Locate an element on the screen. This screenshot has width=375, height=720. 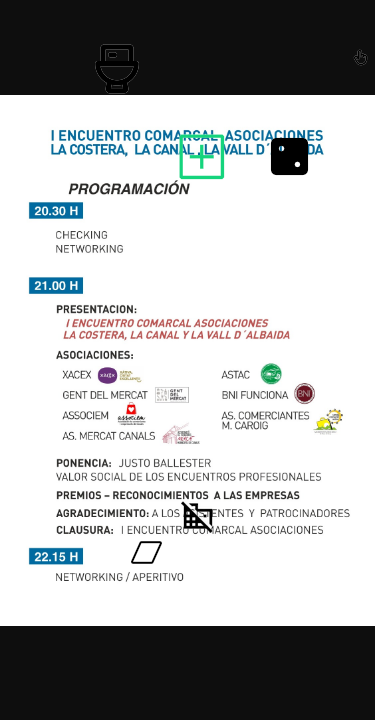
add a new file or item is located at coordinates (203, 158).